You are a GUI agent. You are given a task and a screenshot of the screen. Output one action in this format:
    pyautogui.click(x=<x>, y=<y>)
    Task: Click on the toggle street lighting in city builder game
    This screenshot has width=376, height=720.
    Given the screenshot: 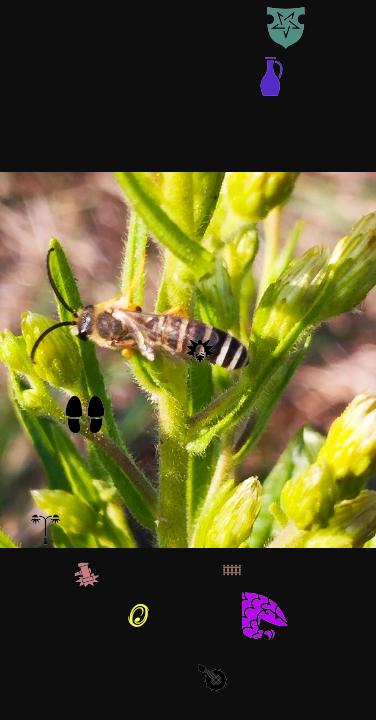 What is the action you would take?
    pyautogui.click(x=45, y=529)
    